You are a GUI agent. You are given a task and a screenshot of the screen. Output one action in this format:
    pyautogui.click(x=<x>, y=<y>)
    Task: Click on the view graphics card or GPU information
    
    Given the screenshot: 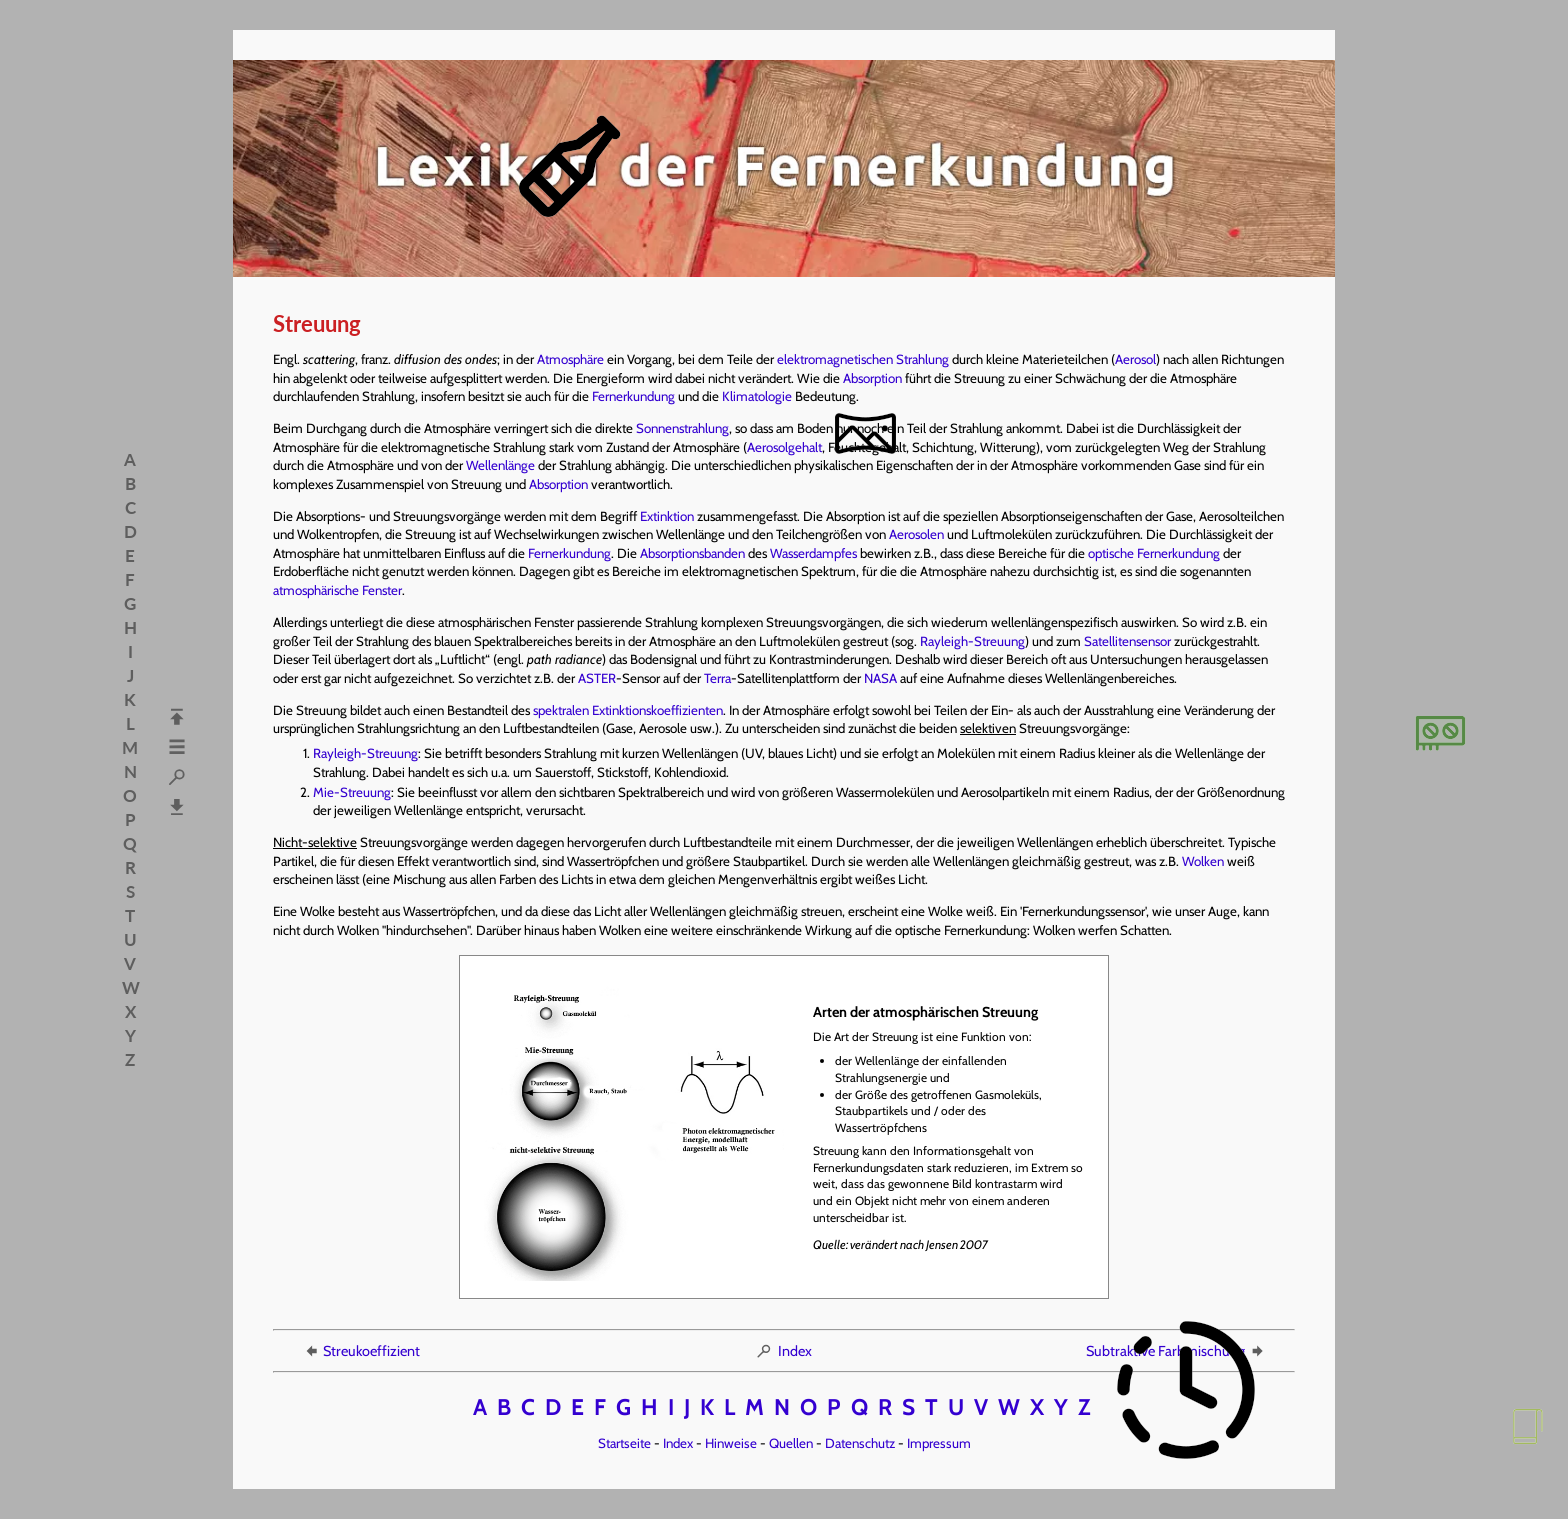 What is the action you would take?
    pyautogui.click(x=1440, y=732)
    